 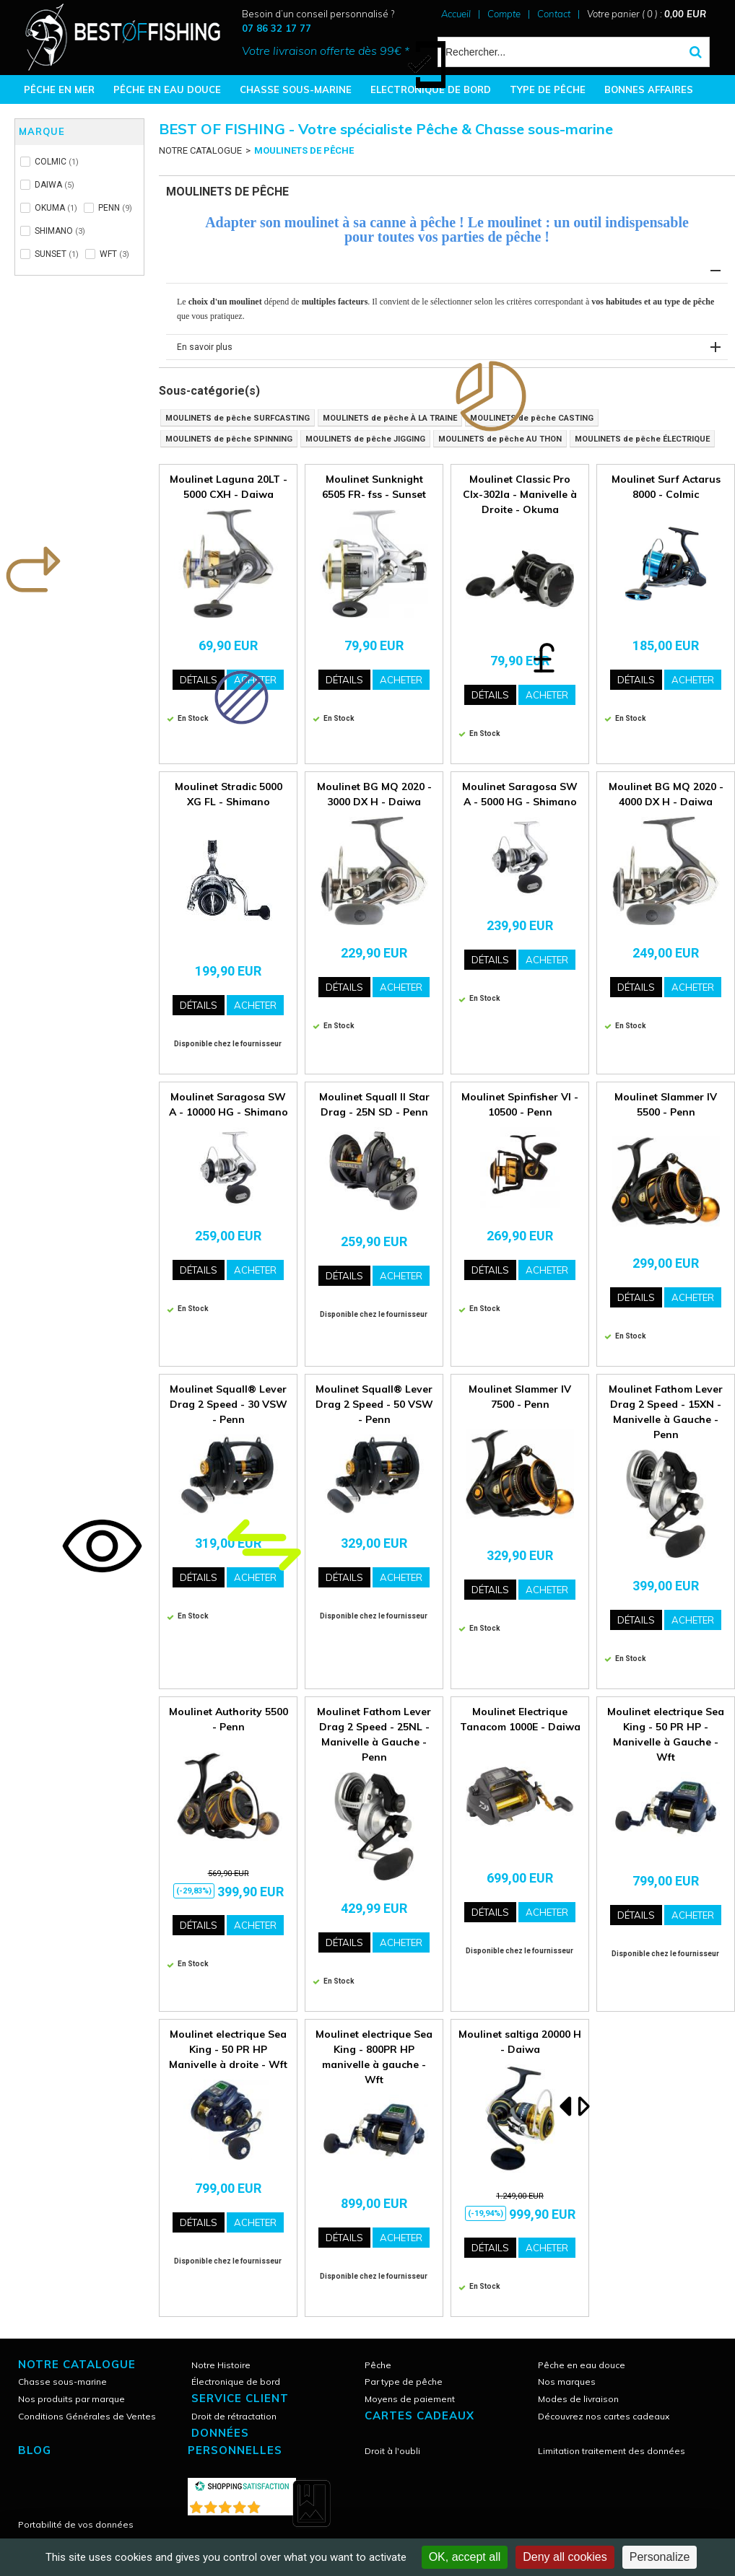 I want to click on open photo album, so click(x=311, y=2503).